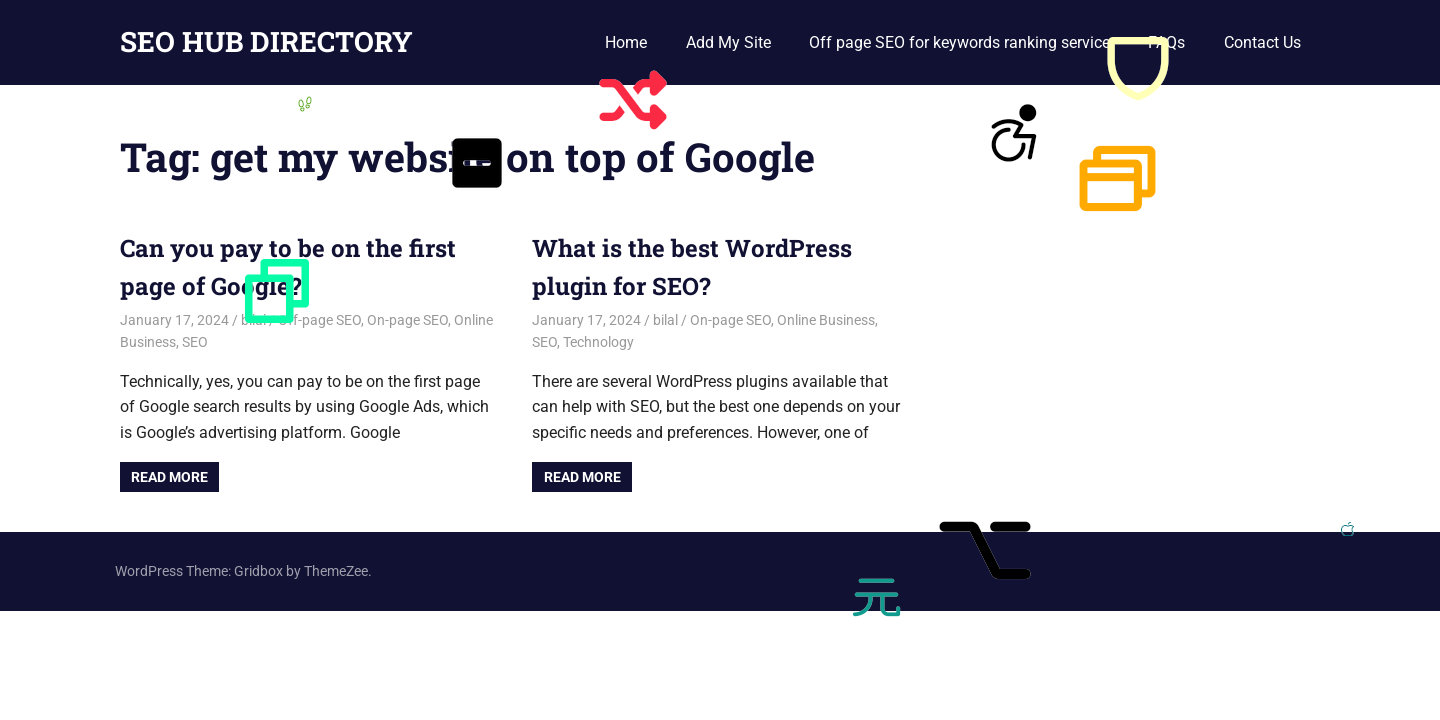 The image size is (1440, 720). What do you see at coordinates (876, 598) in the screenshot?
I see `view prices in chinese yuan` at bounding box center [876, 598].